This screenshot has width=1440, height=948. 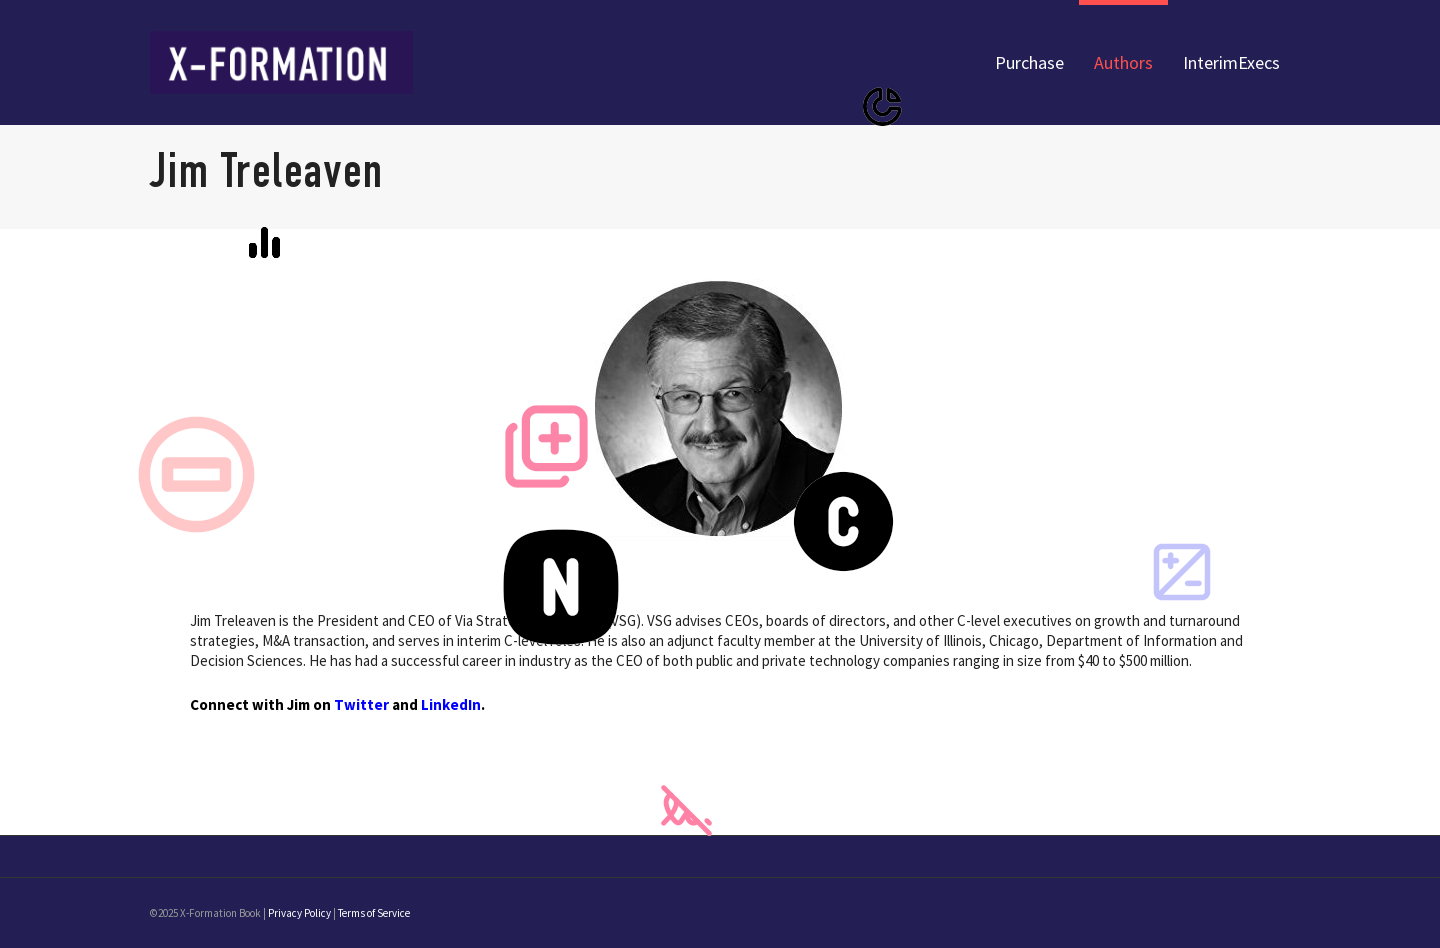 What do you see at coordinates (882, 106) in the screenshot?
I see `view analytics or statistics breakdown` at bounding box center [882, 106].